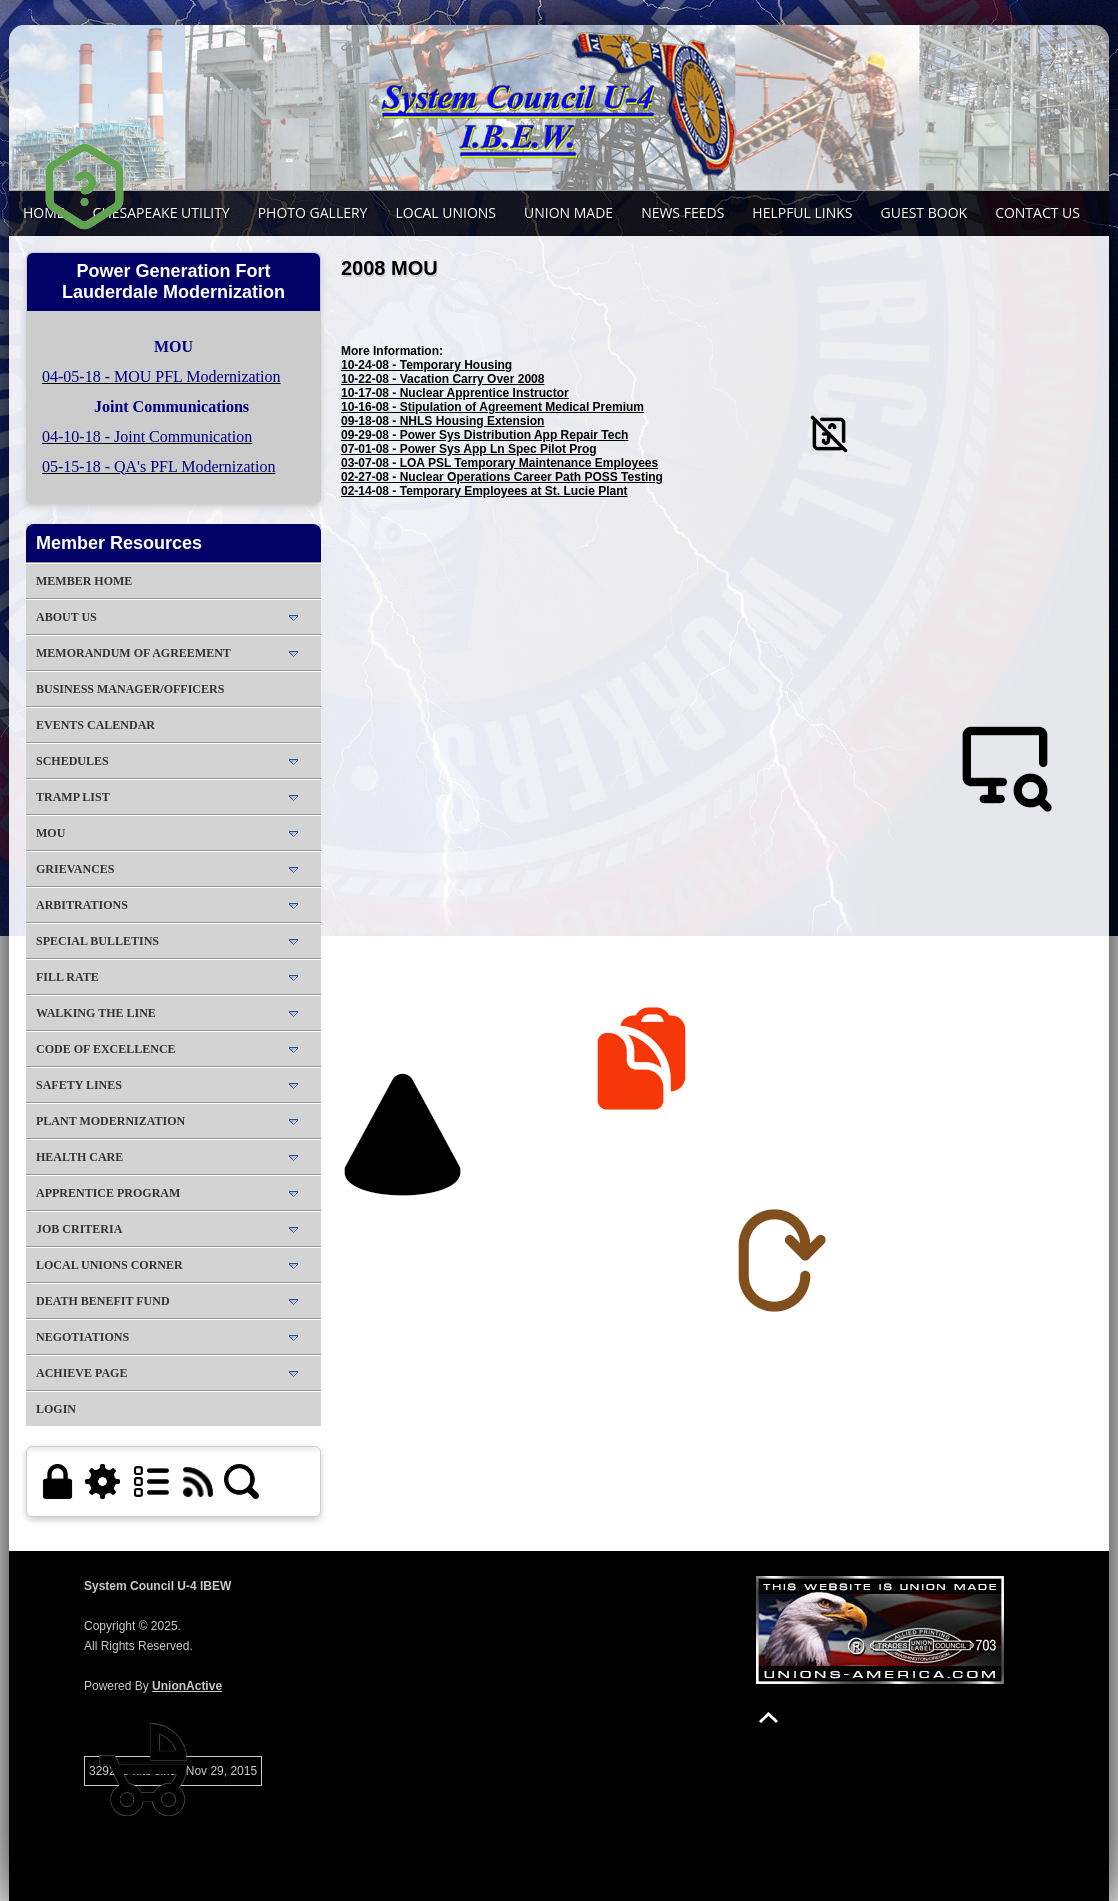 This screenshot has height=1901, width=1118. What do you see at coordinates (829, 434) in the screenshot?
I see `disable function or formula mode` at bounding box center [829, 434].